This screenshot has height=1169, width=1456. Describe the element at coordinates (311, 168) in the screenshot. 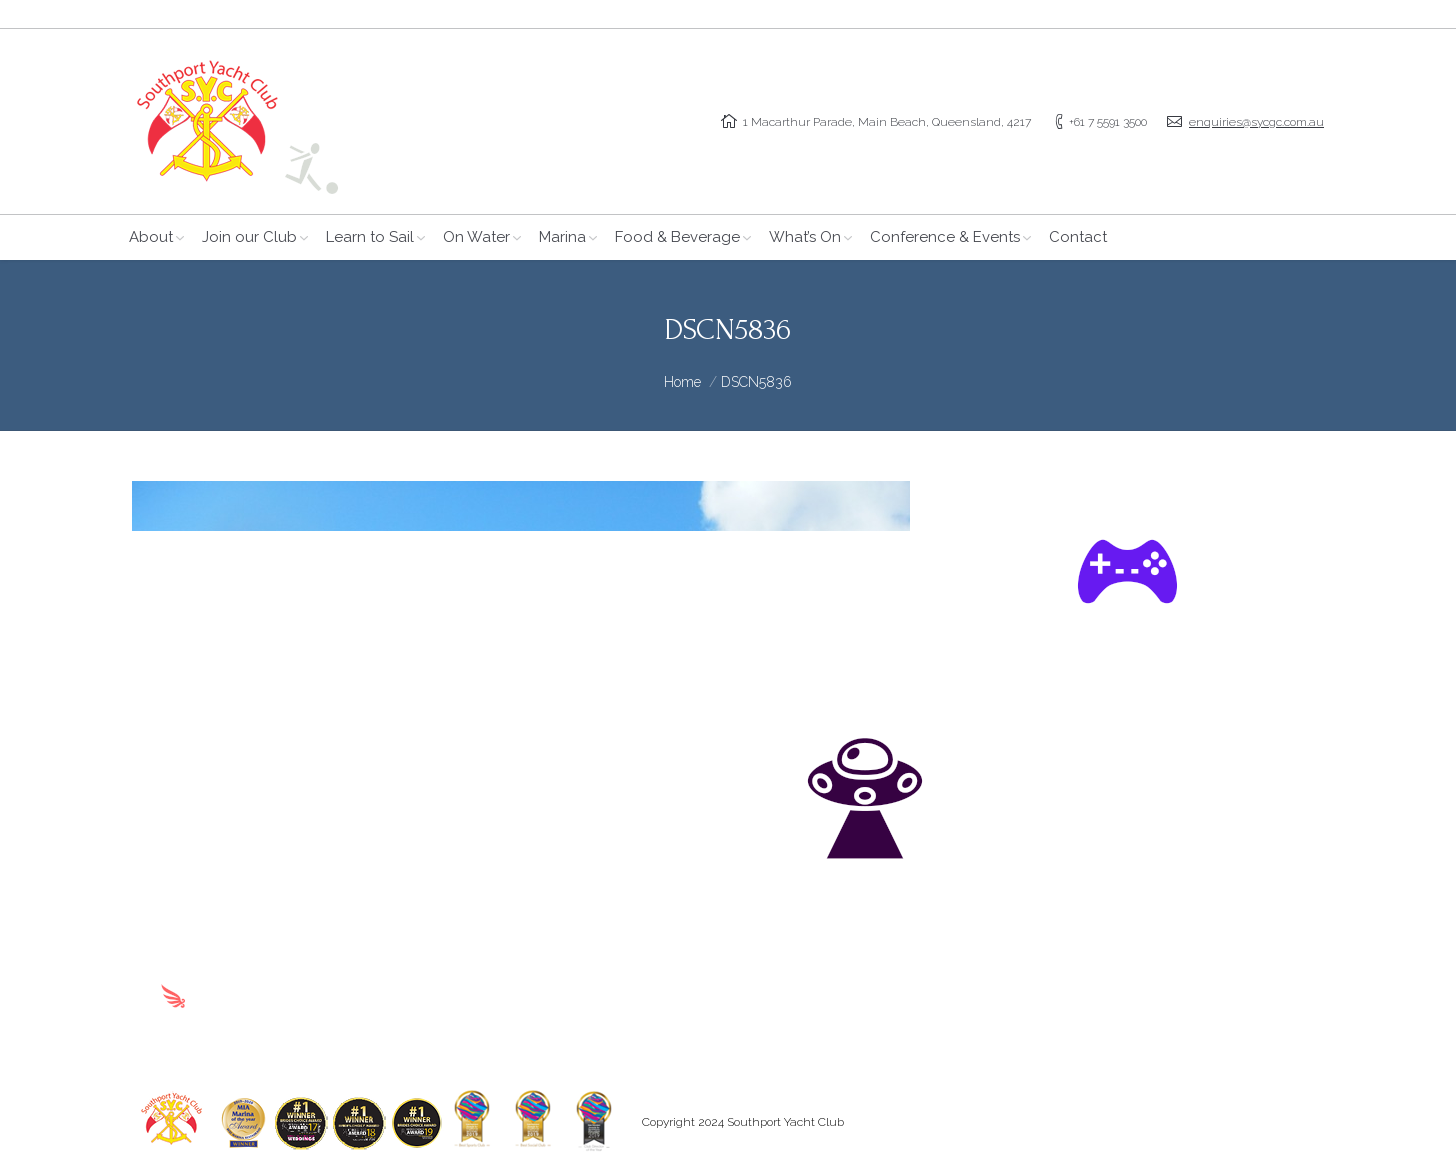

I see `access soccer or football games` at that location.